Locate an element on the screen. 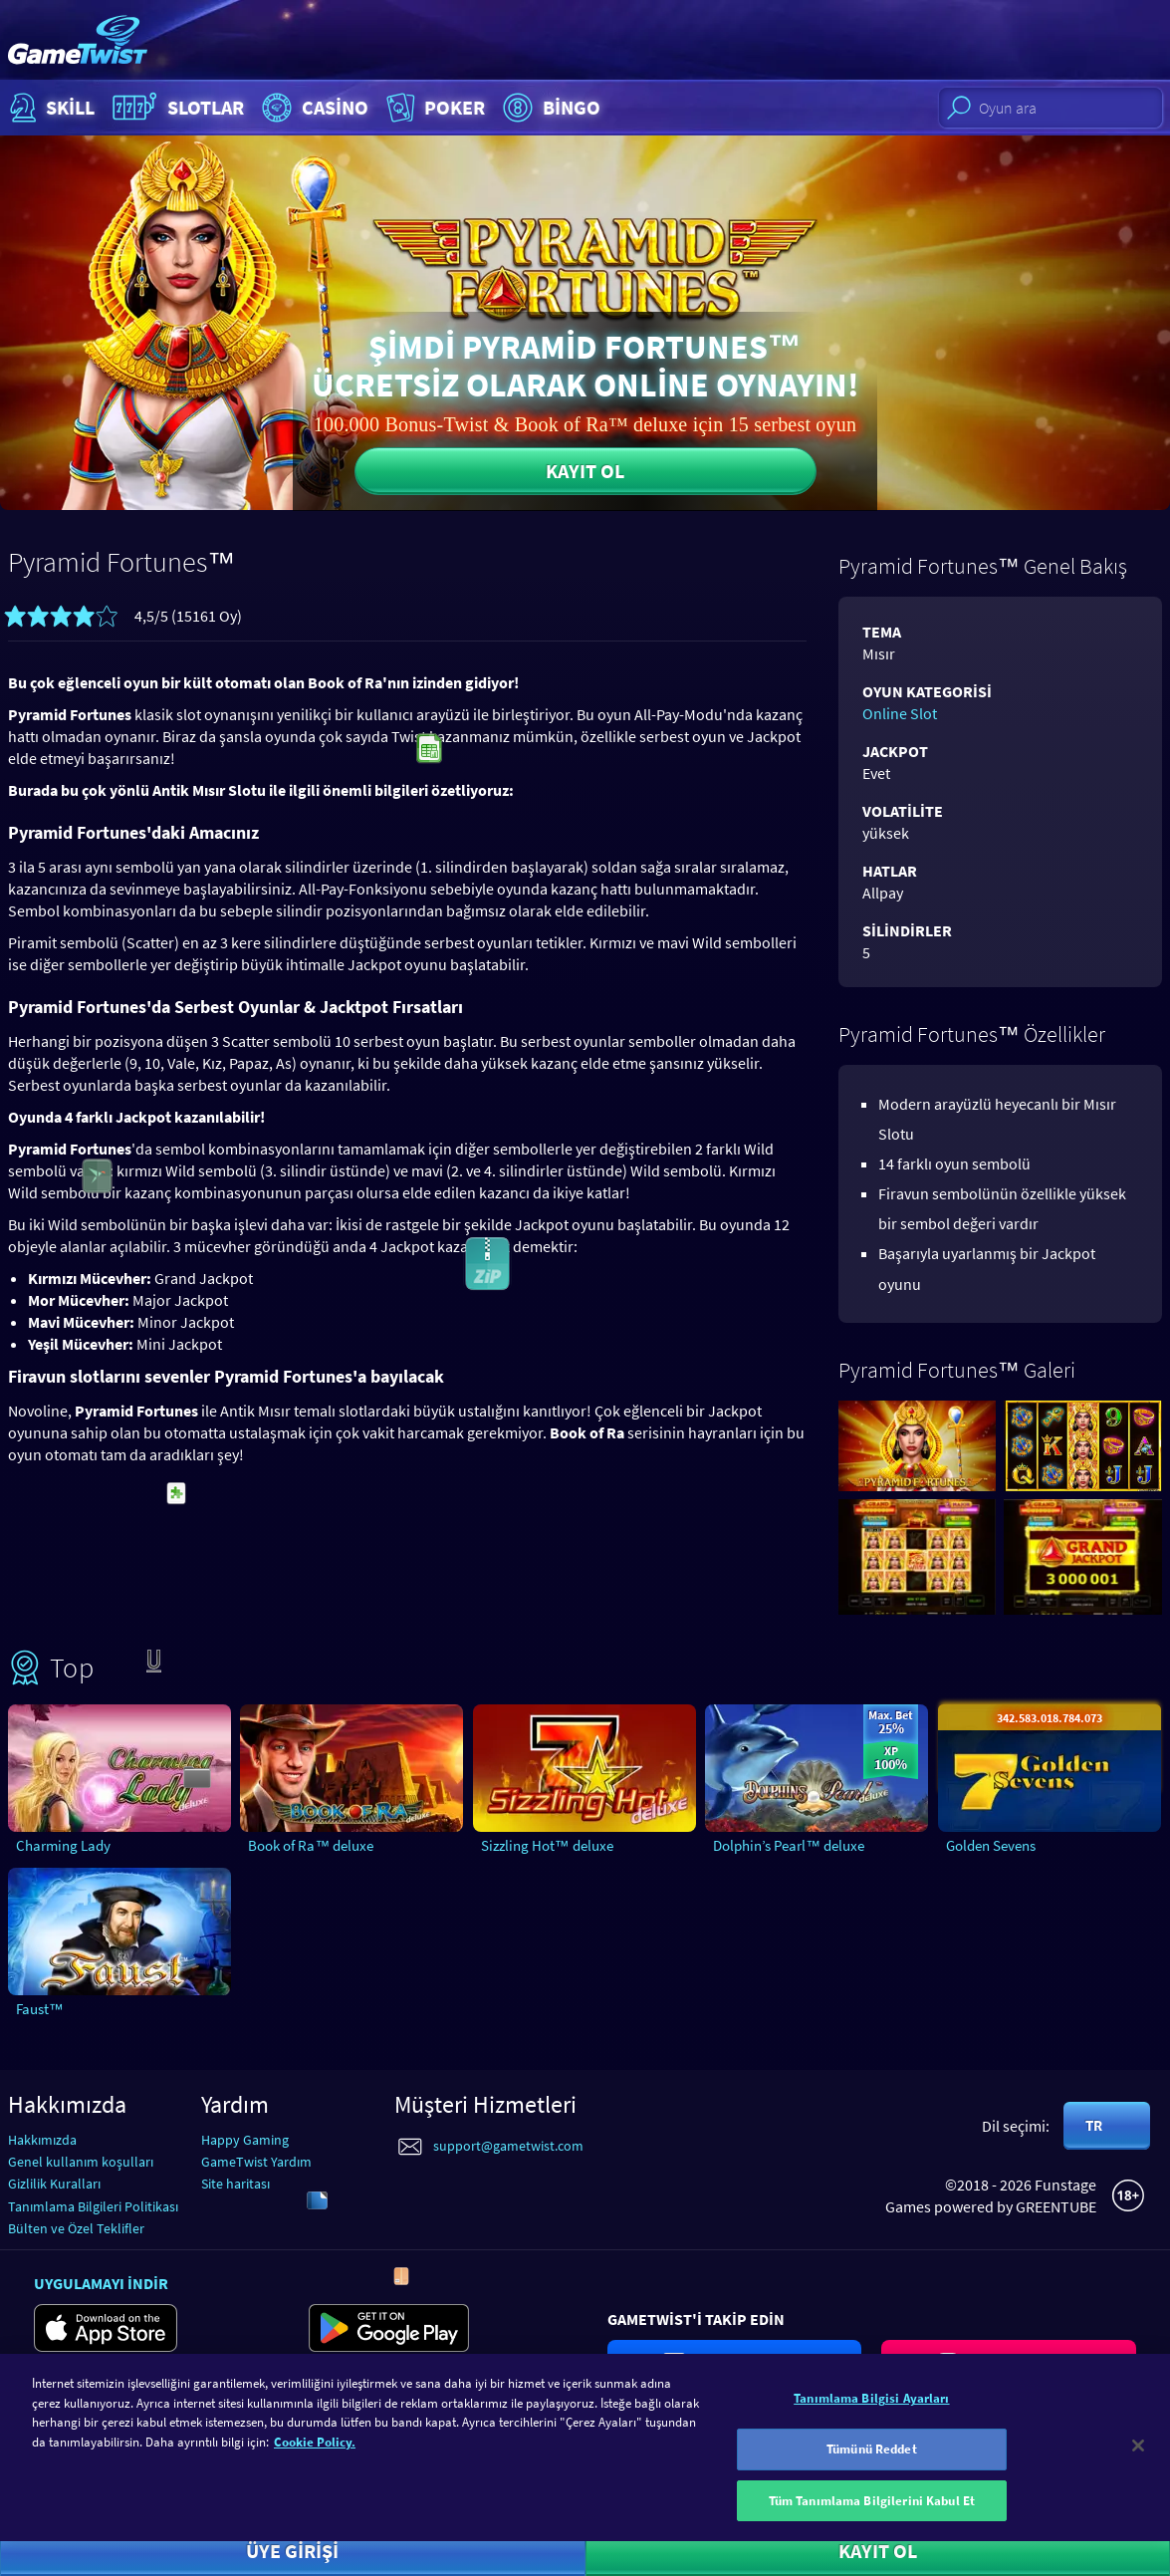 The width and height of the screenshot is (1170, 2576). apply underline formatting to selected text is located at coordinates (153, 1661).